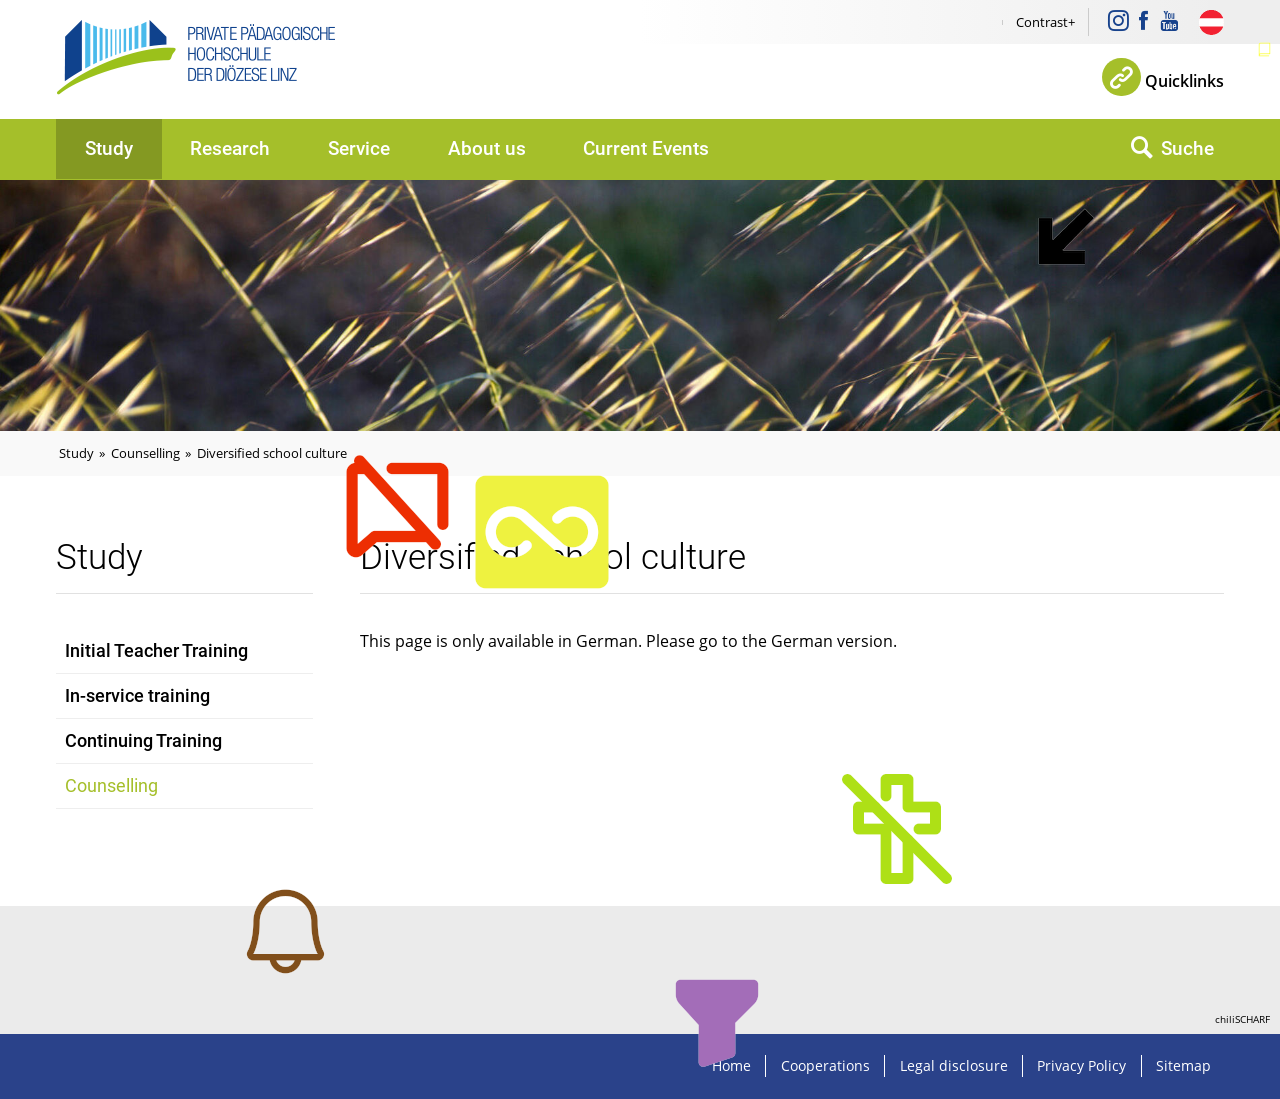 The image size is (1280, 1099). What do you see at coordinates (285, 931) in the screenshot?
I see `view notifications` at bounding box center [285, 931].